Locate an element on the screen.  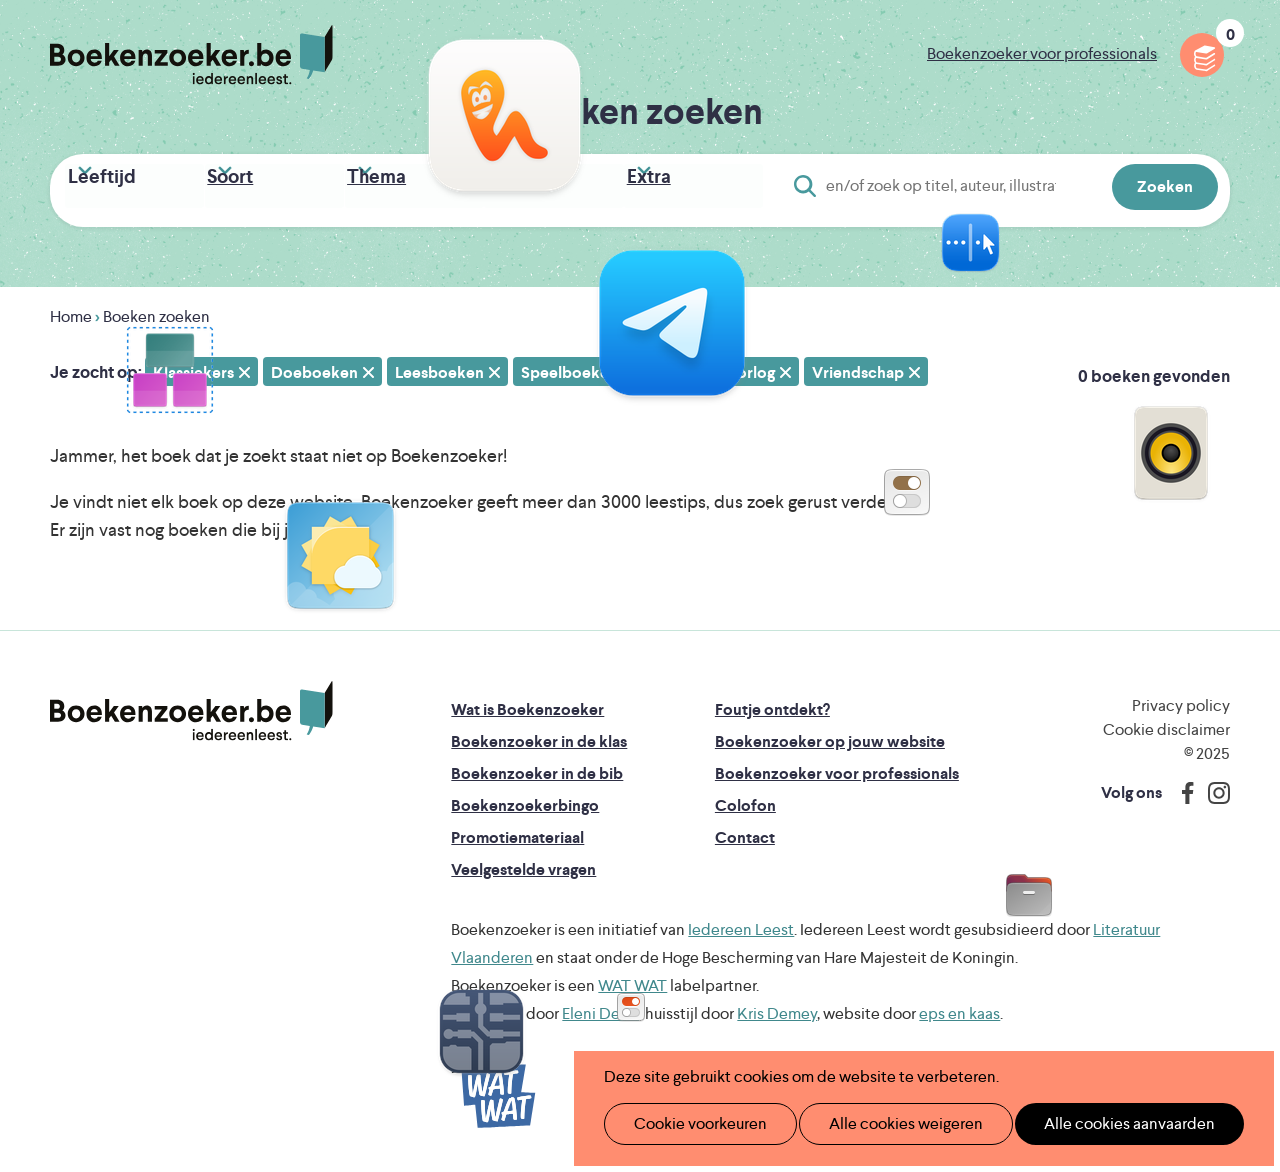
select all items in the current view is located at coordinates (170, 370).